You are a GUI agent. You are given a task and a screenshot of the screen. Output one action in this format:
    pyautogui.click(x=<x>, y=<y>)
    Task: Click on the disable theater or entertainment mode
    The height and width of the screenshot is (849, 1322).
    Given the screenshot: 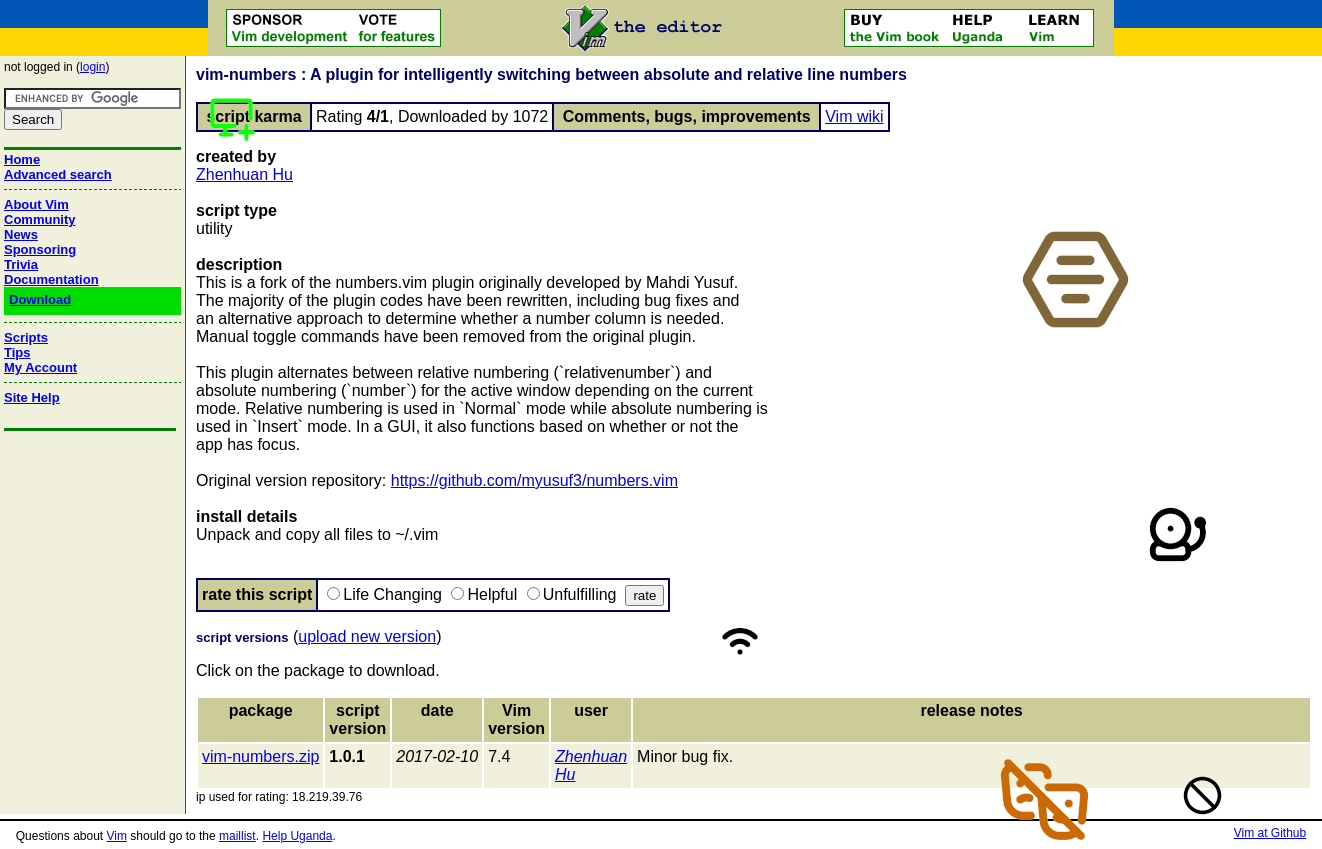 What is the action you would take?
    pyautogui.click(x=1044, y=799)
    